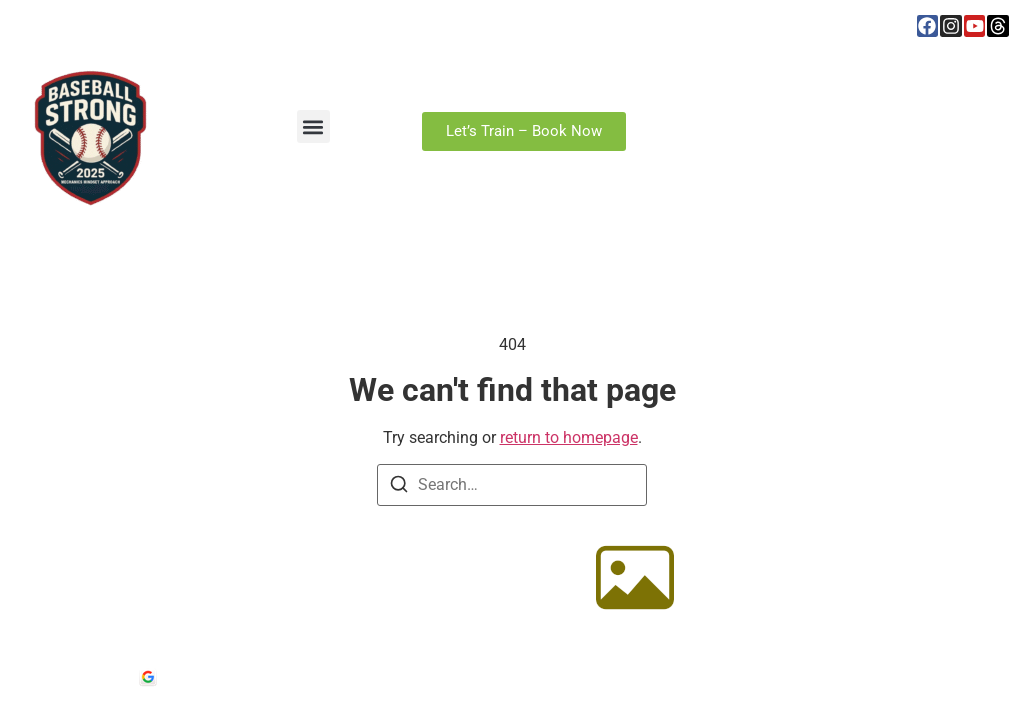  What do you see at coordinates (148, 677) in the screenshot?
I see `open the Google app` at bounding box center [148, 677].